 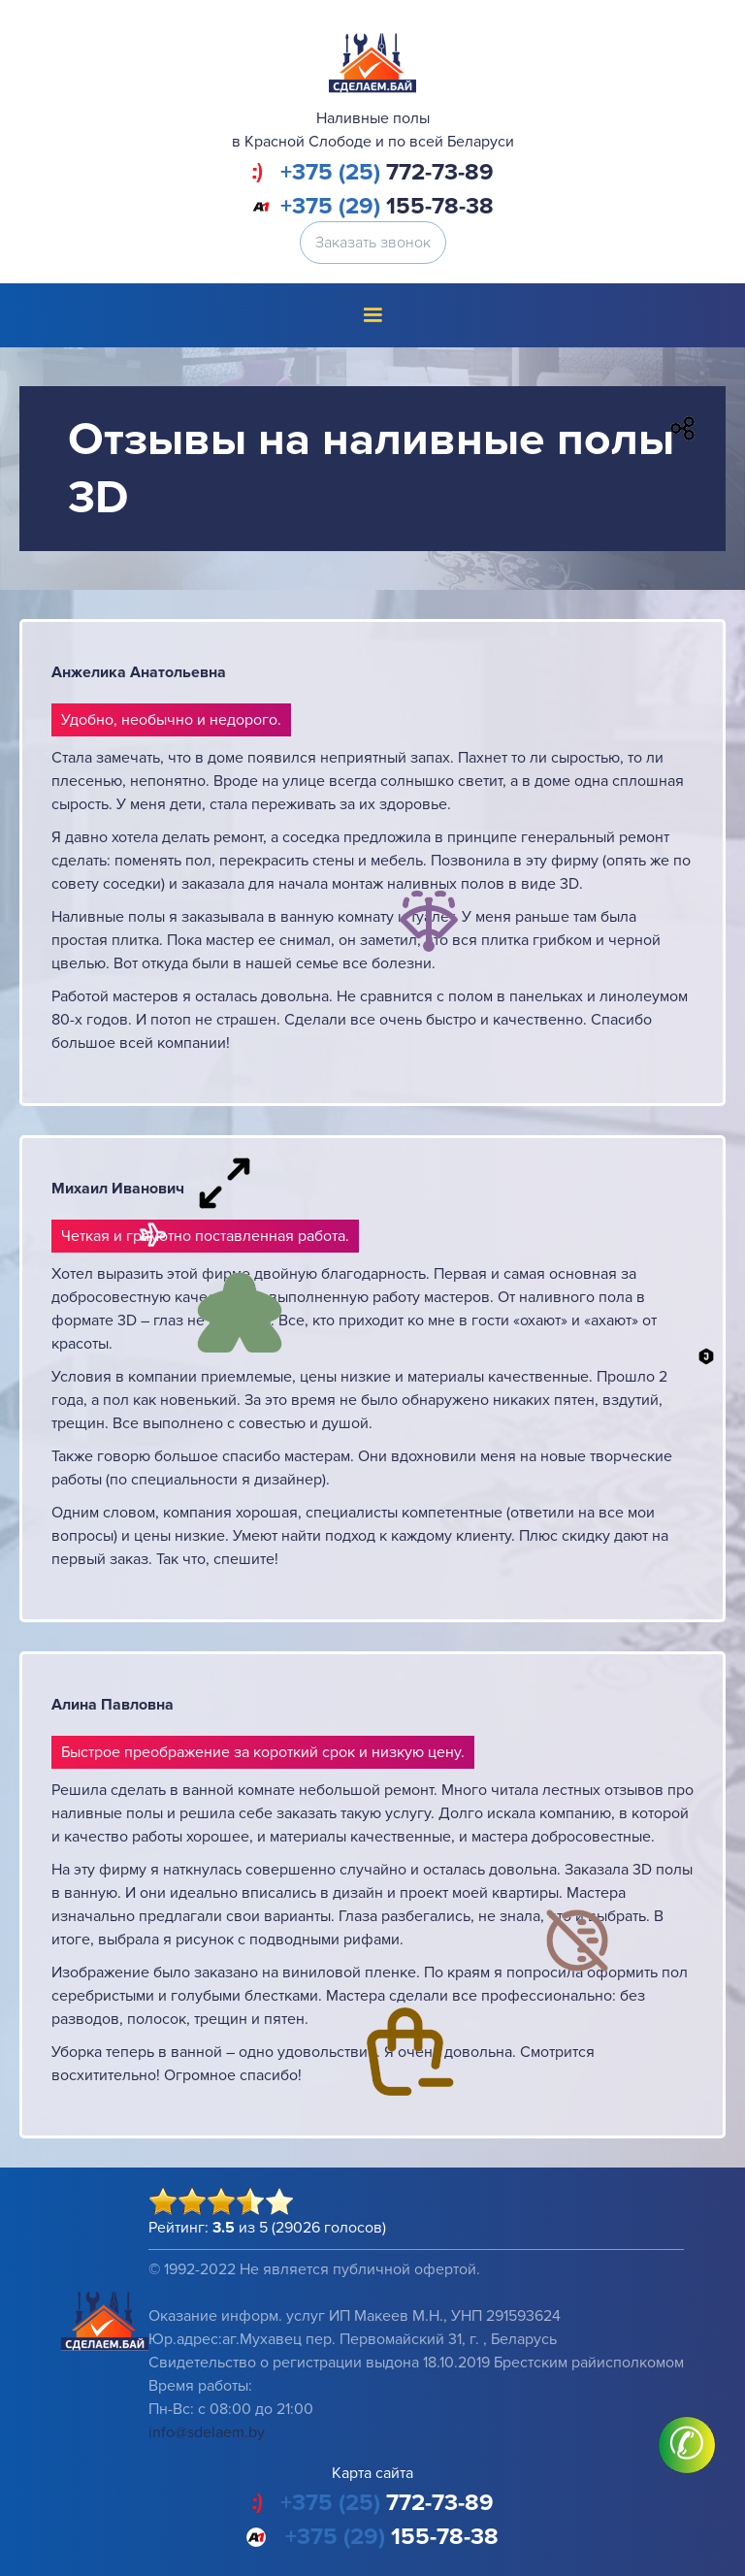 What do you see at coordinates (577, 1940) in the screenshot?
I see `disable shadow effects` at bounding box center [577, 1940].